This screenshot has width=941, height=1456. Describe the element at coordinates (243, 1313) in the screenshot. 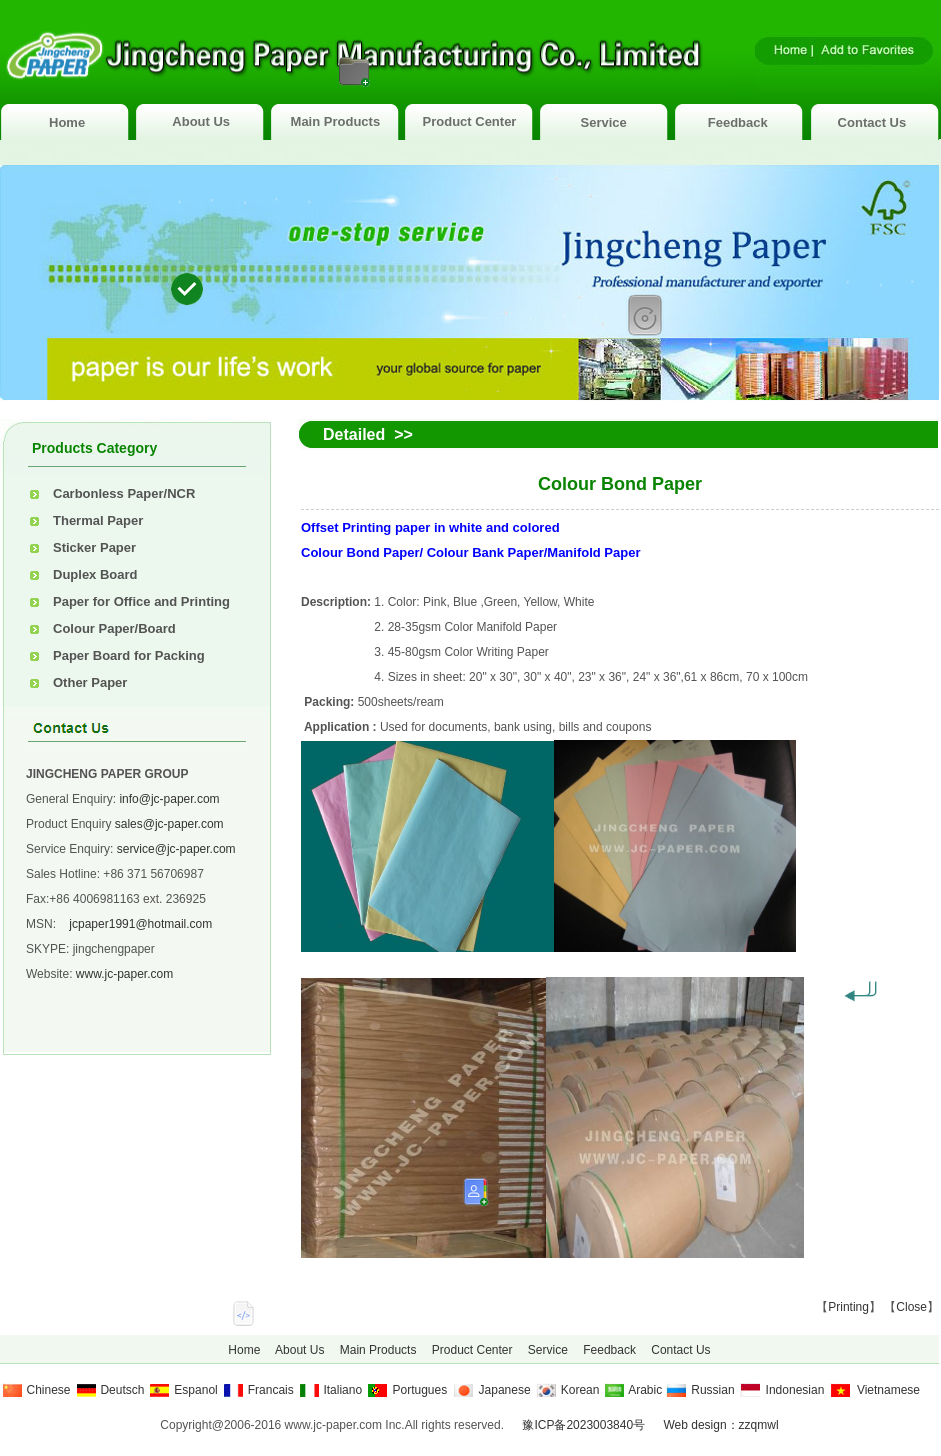

I see `an HTML document or webpage file` at that location.